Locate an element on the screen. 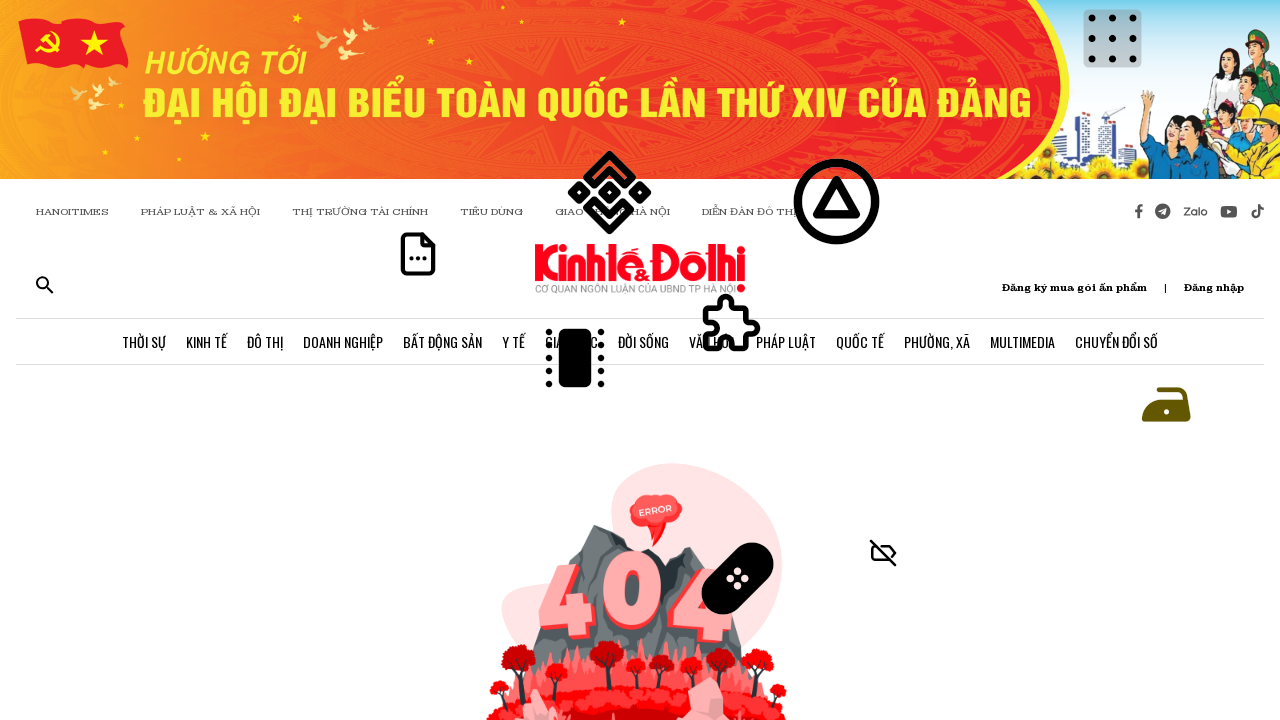 The image size is (1280, 720). access binance cryptocurrency exchange is located at coordinates (609, 192).